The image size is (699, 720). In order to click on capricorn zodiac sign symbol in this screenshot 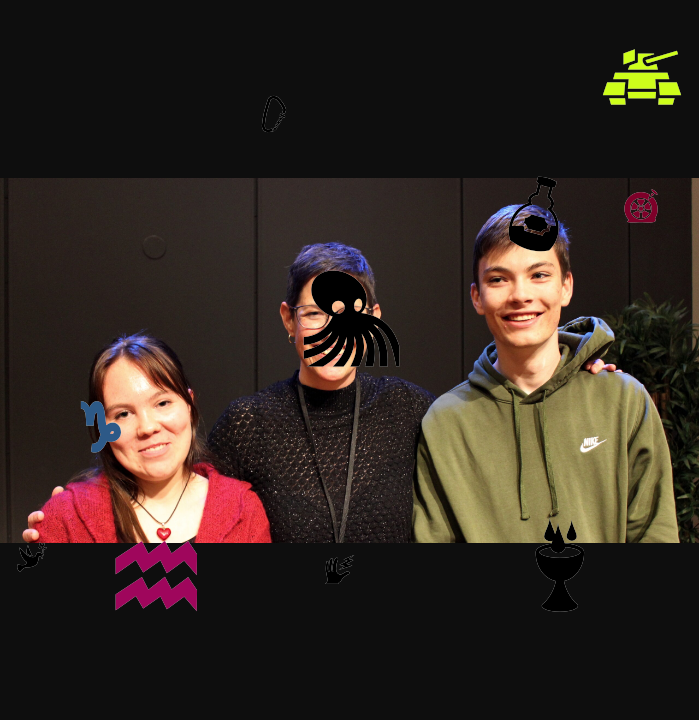, I will do `click(100, 427)`.